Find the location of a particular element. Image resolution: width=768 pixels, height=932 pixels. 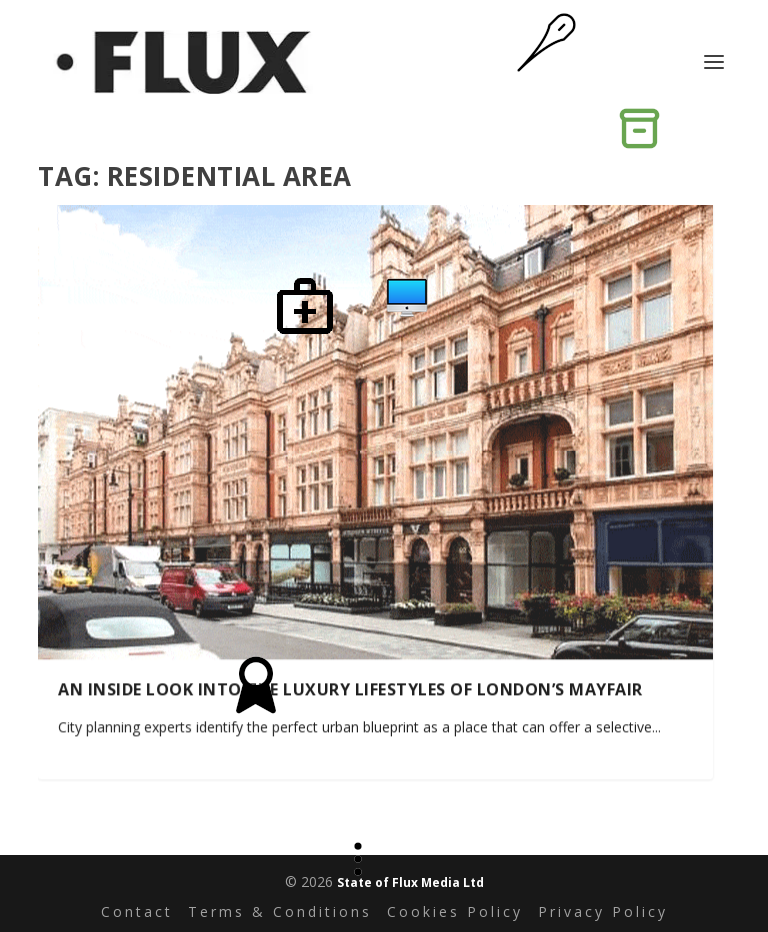

open additional options menu is located at coordinates (358, 859).